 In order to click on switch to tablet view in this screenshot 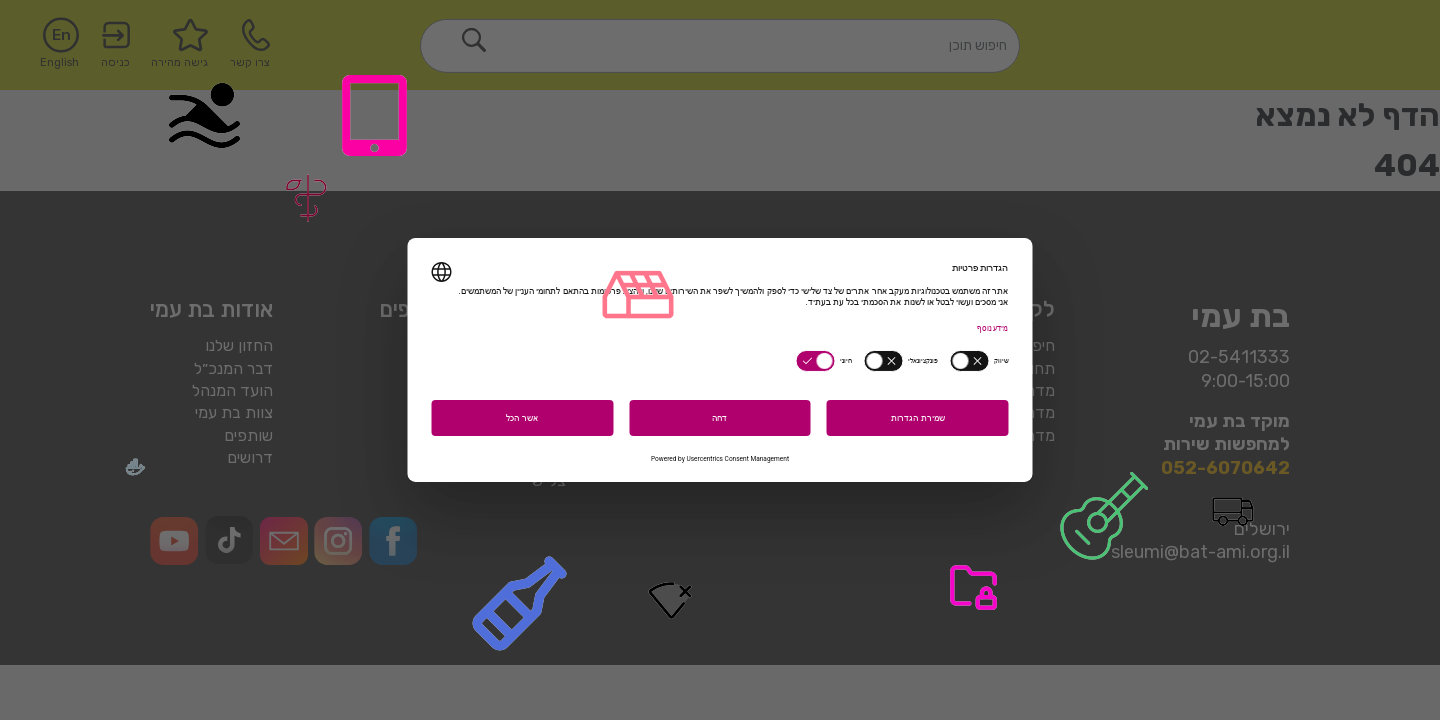, I will do `click(374, 115)`.